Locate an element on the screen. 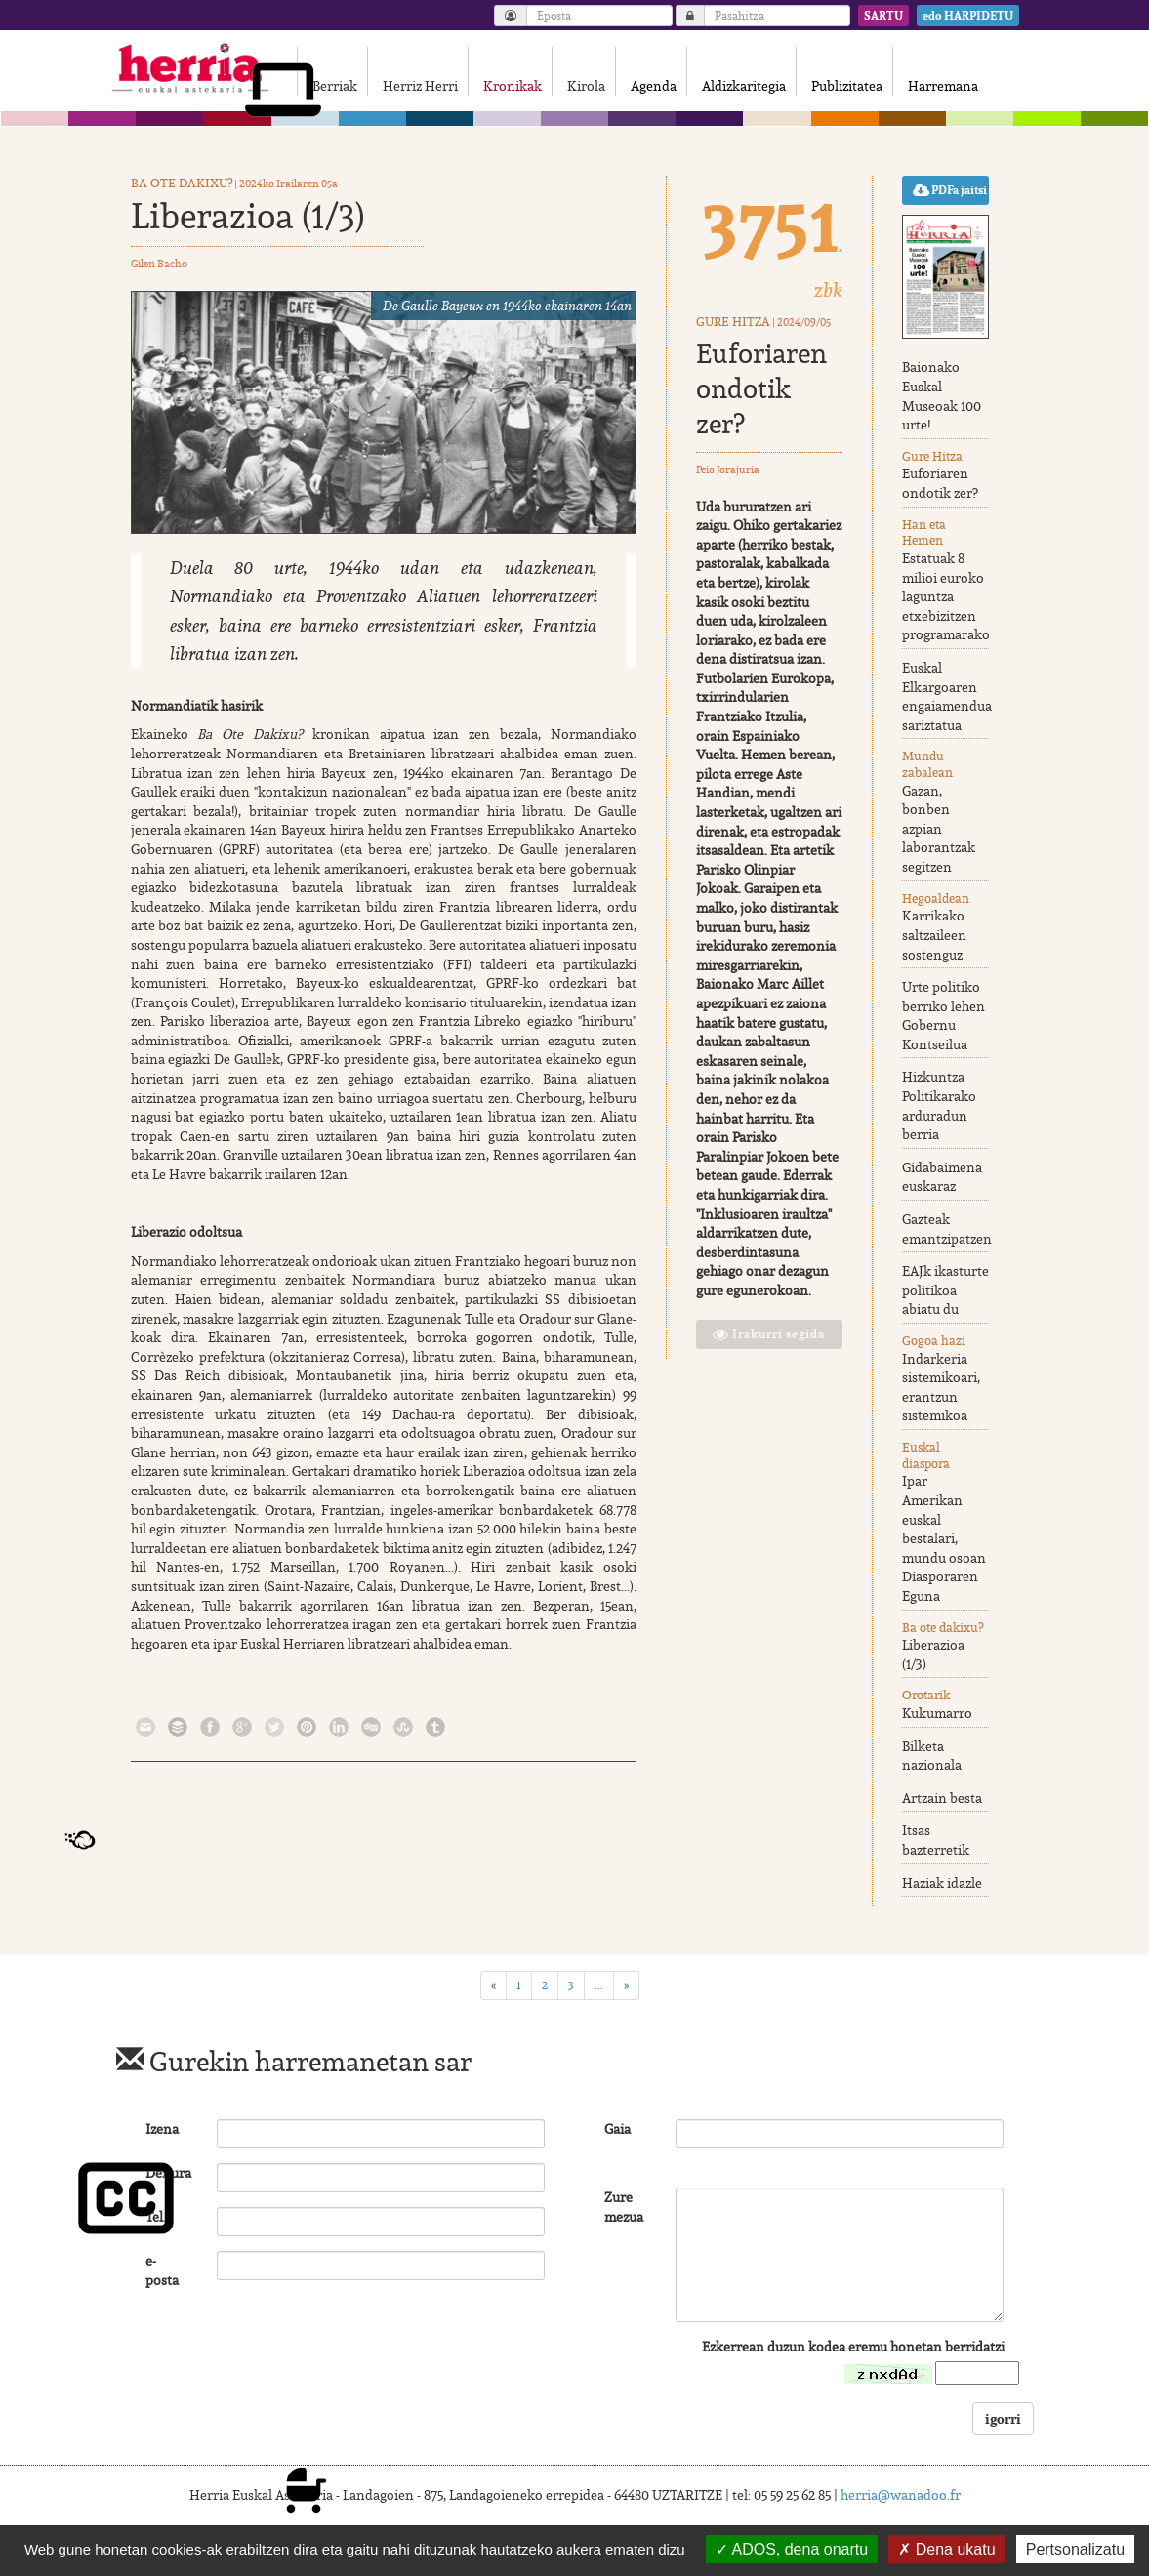 This screenshot has height=2576, width=1149. enable closed captions for video content is located at coordinates (126, 2198).